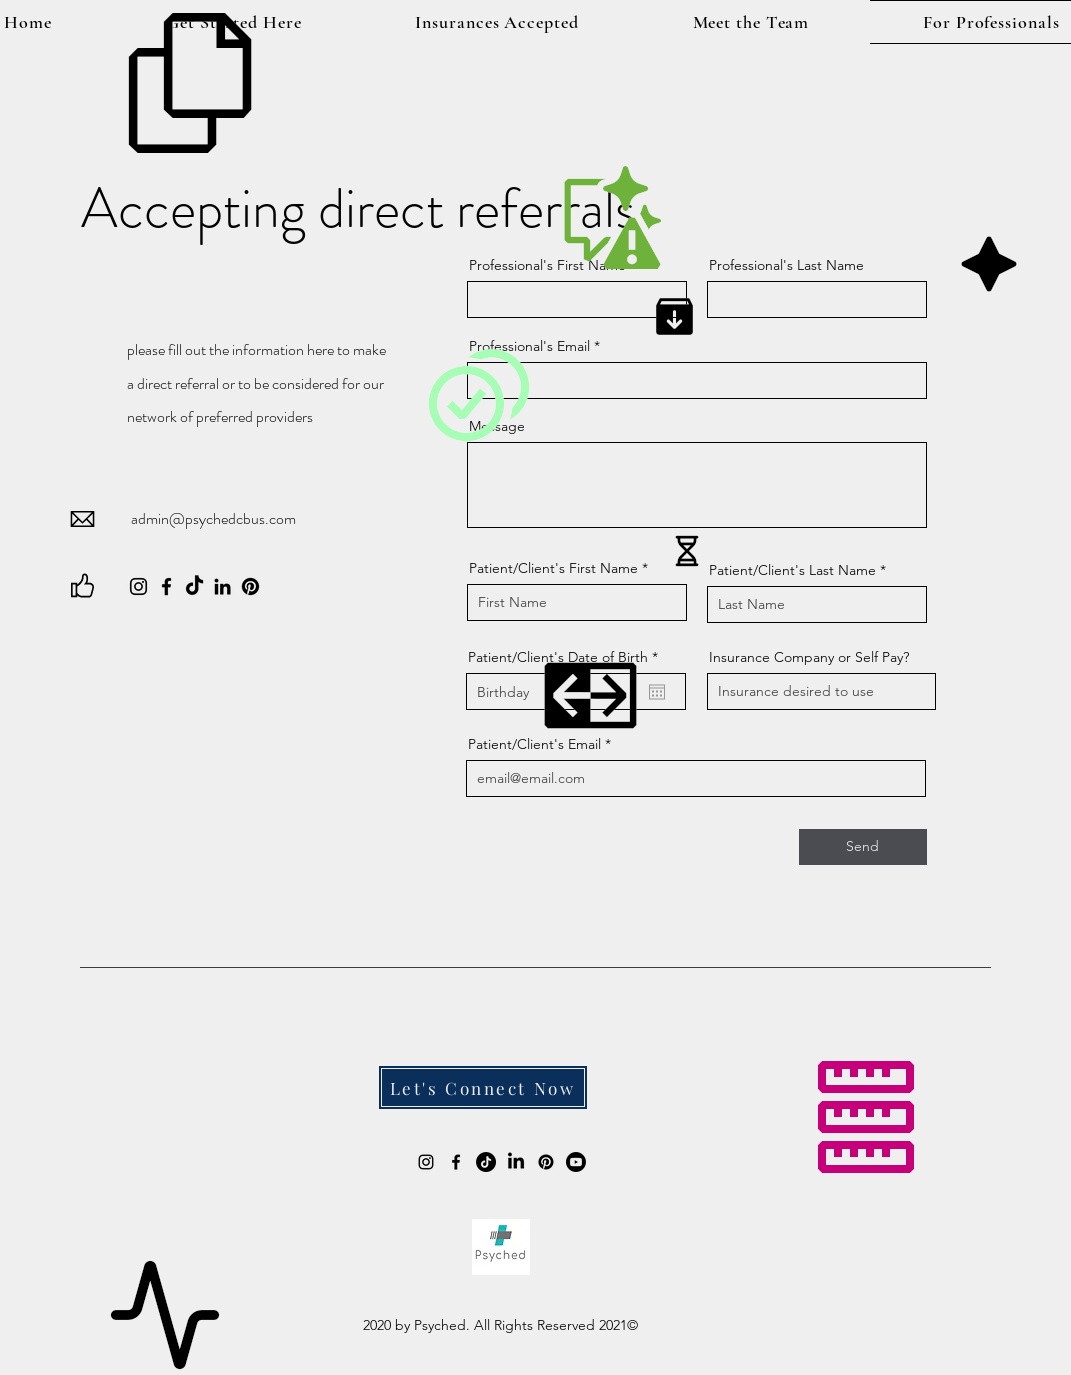 The image size is (1071, 1375). Describe the element at coordinates (165, 1315) in the screenshot. I see `view activity or health metrics` at that location.